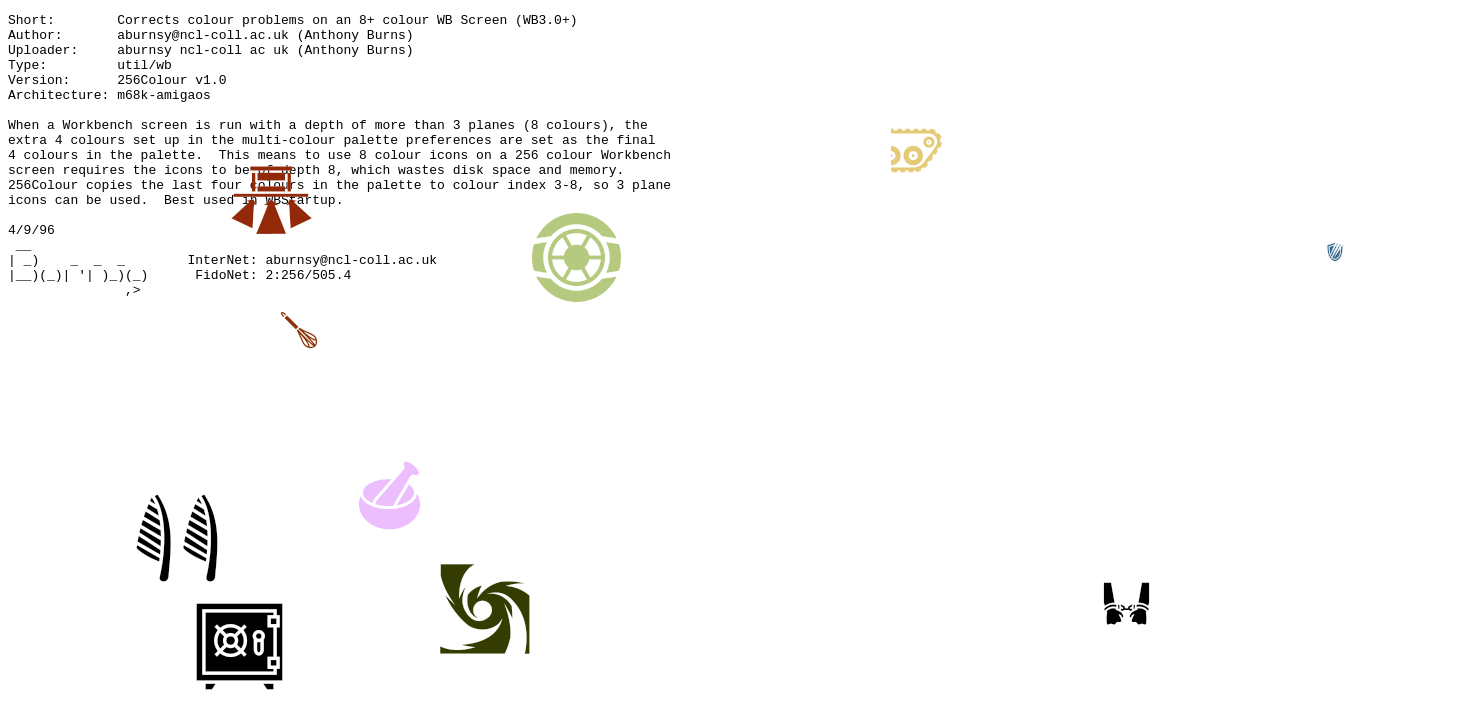  What do you see at coordinates (1126, 605) in the screenshot?
I see `indicates a restricted or locked account status` at bounding box center [1126, 605].